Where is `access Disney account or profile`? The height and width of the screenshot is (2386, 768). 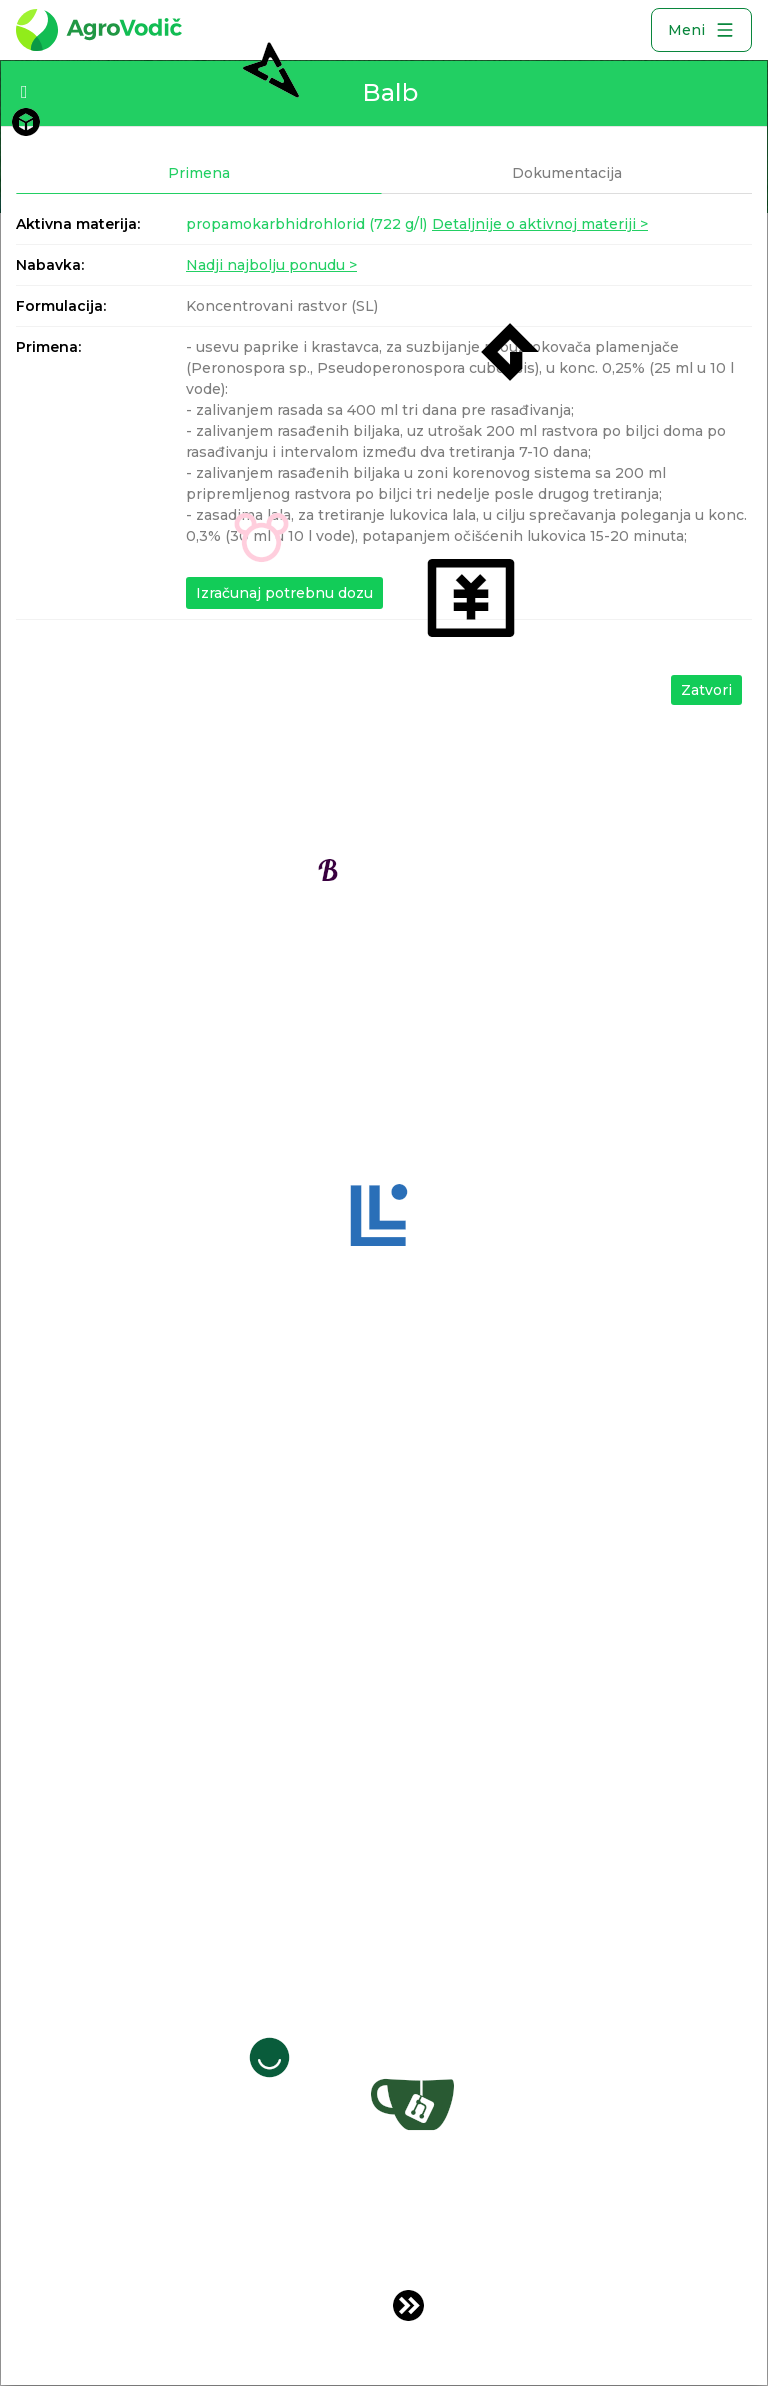 access Disney account or profile is located at coordinates (261, 537).